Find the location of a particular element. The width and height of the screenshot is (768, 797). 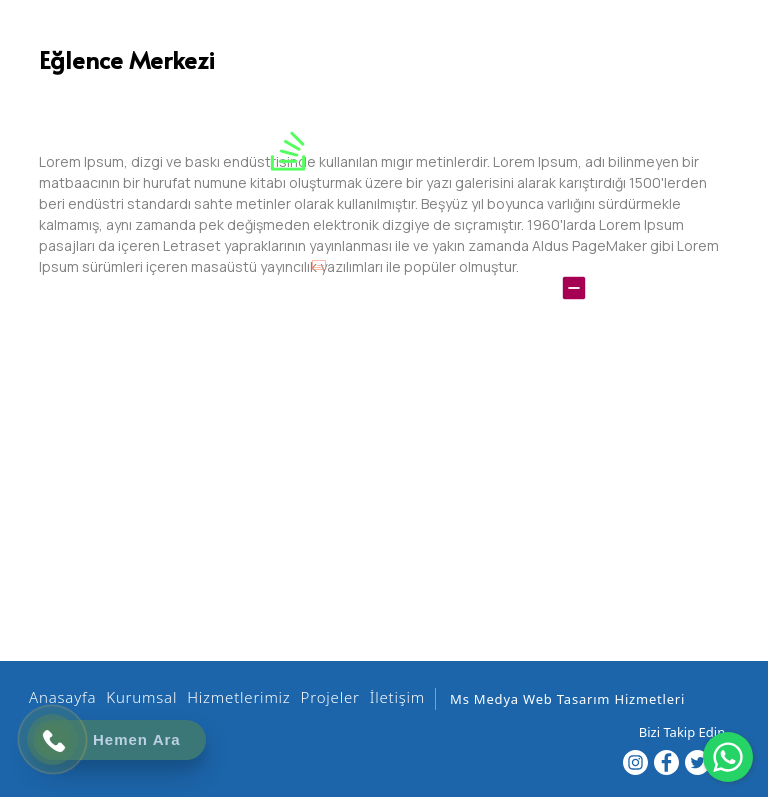

collapse or minimize a section is located at coordinates (574, 288).